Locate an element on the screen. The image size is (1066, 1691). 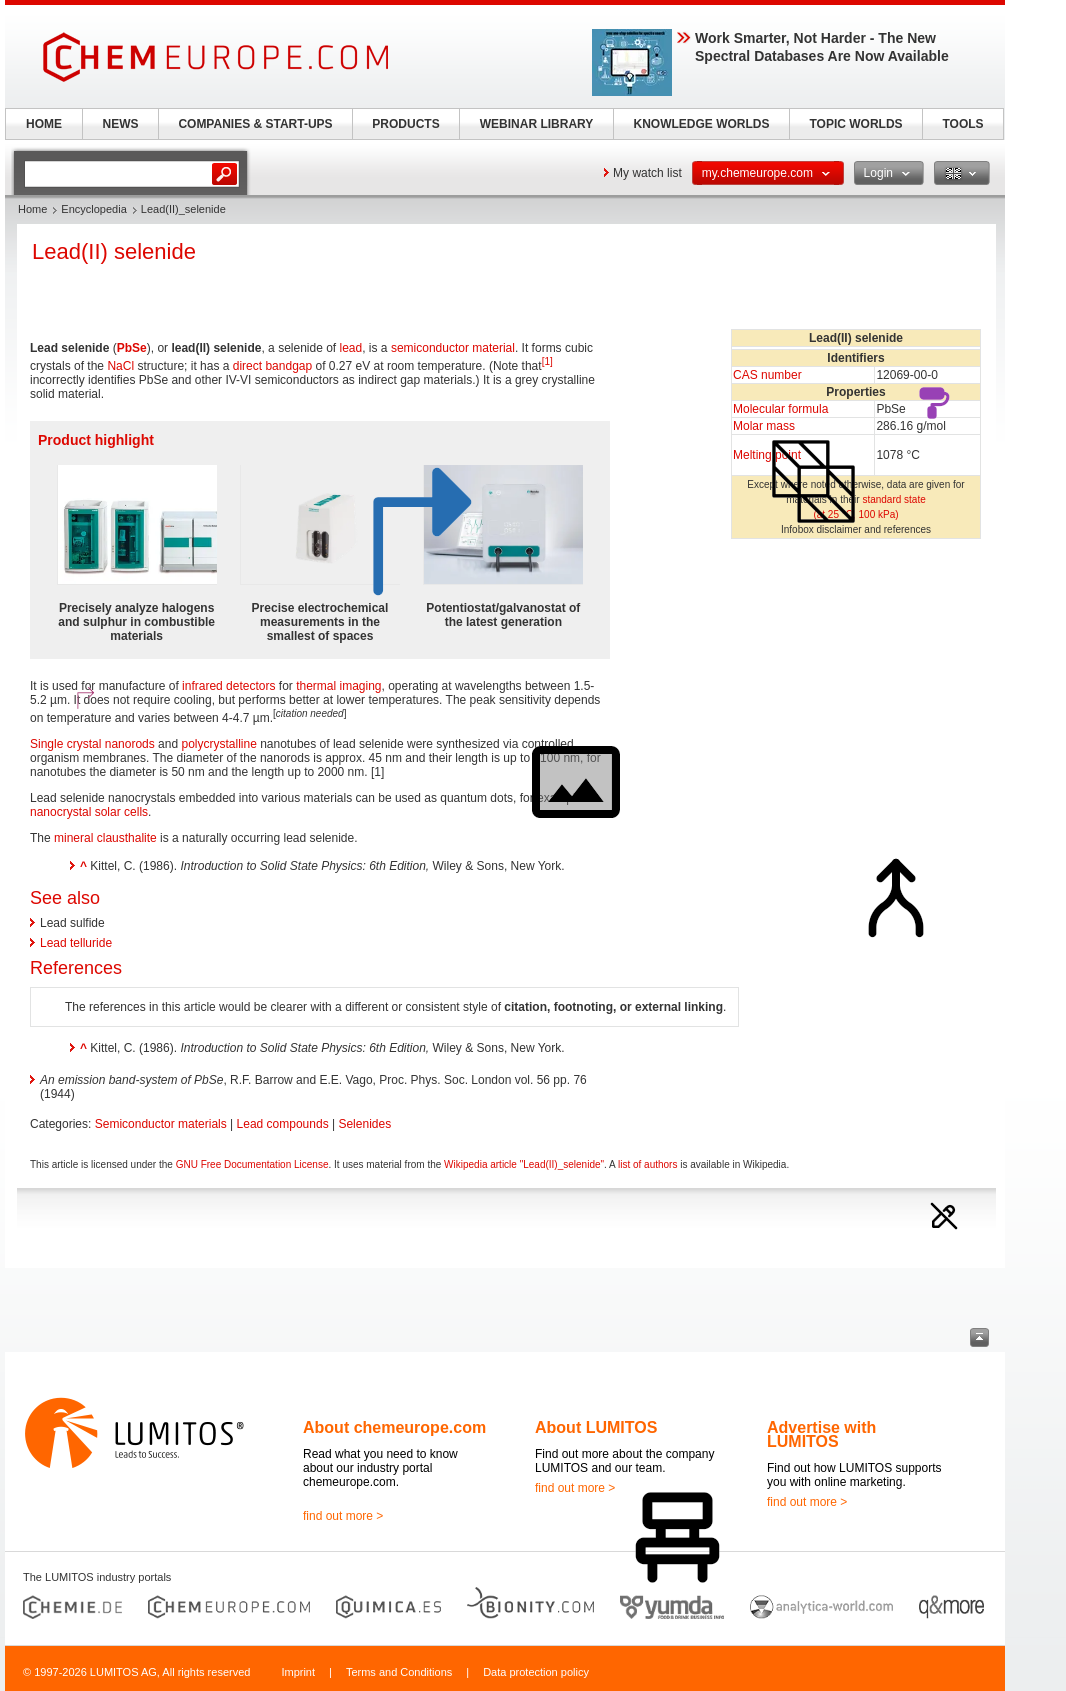
merge branches or paths together is located at coordinates (896, 898).